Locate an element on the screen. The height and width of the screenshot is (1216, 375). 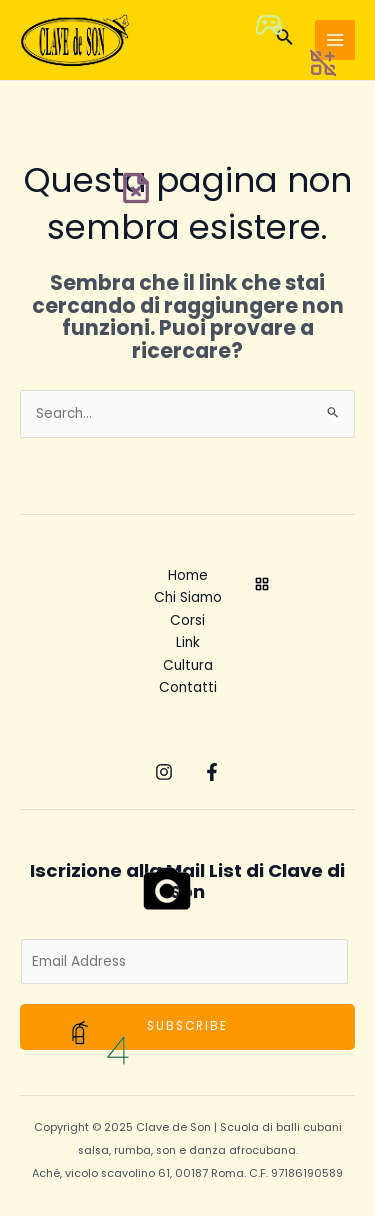
access fire safety information is located at coordinates (79, 1033).